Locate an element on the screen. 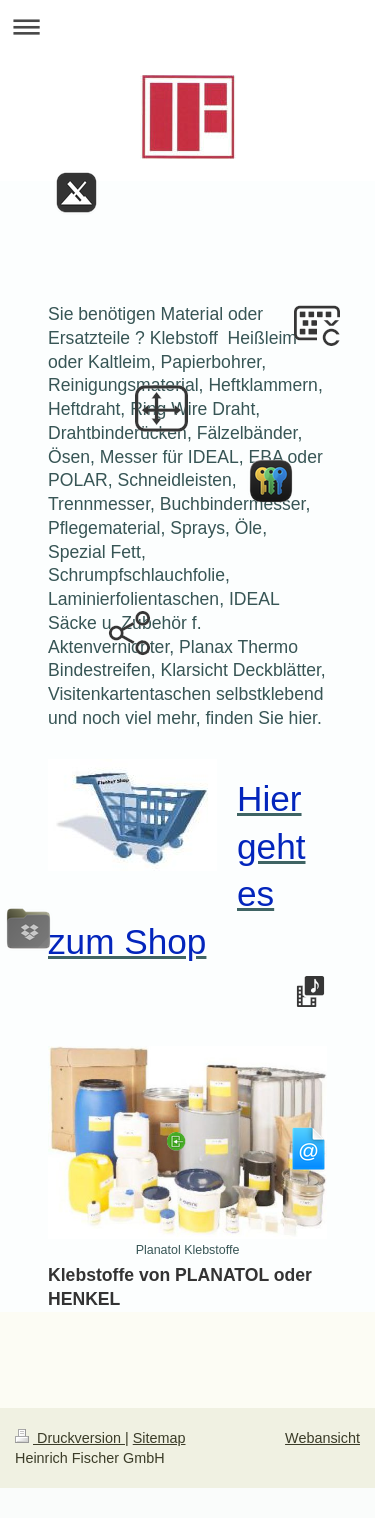  log out of the current session is located at coordinates (176, 1141).